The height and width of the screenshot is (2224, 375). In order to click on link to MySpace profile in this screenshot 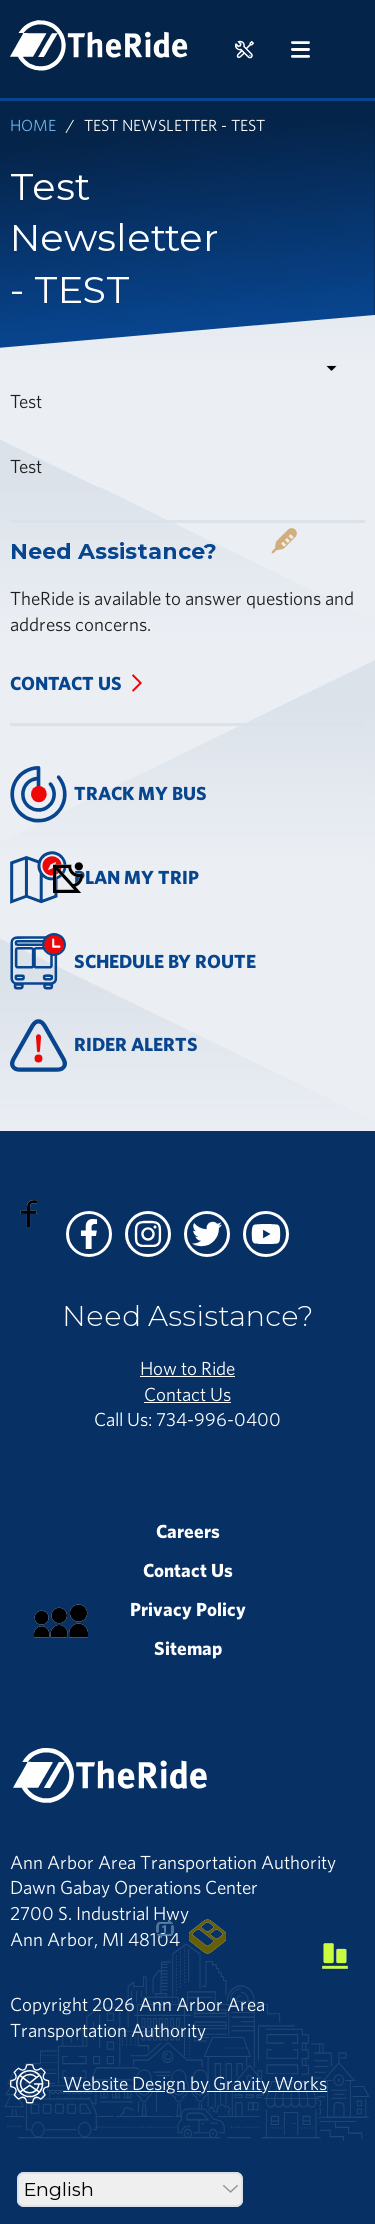, I will do `click(61, 1621)`.